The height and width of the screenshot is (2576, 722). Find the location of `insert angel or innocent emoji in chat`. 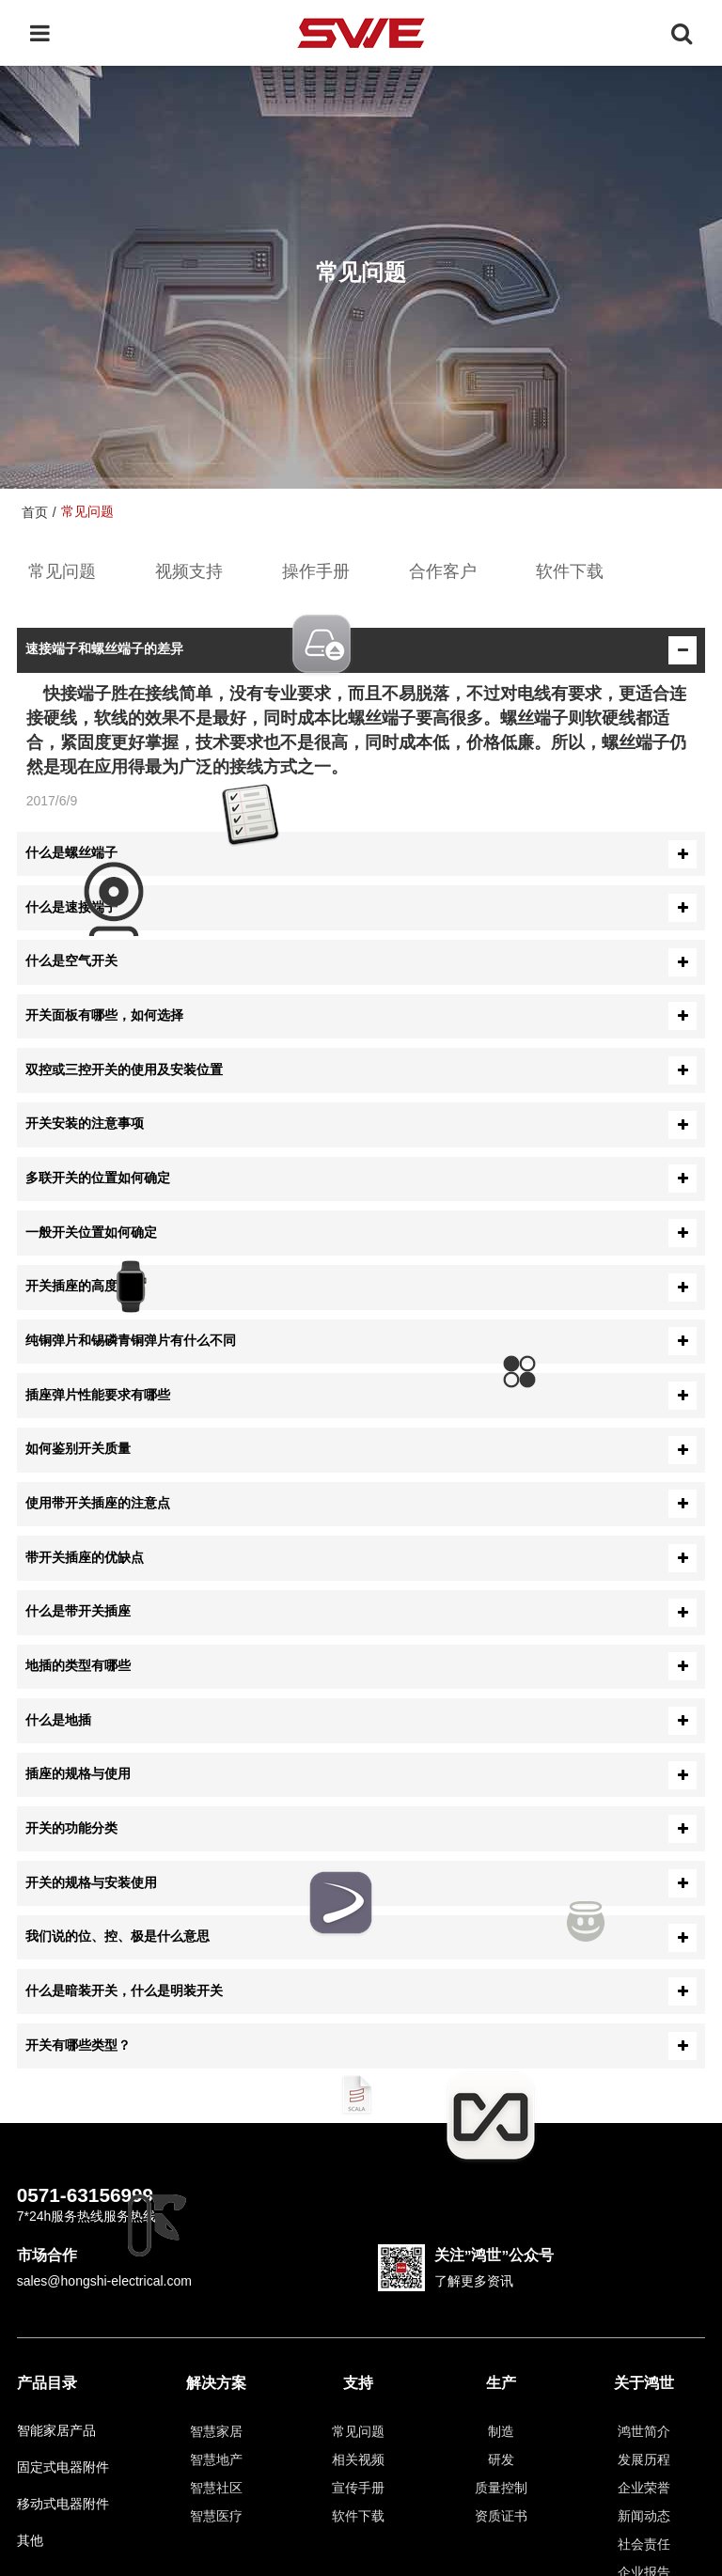

insert angel or innocent emoji in chat is located at coordinates (586, 1923).